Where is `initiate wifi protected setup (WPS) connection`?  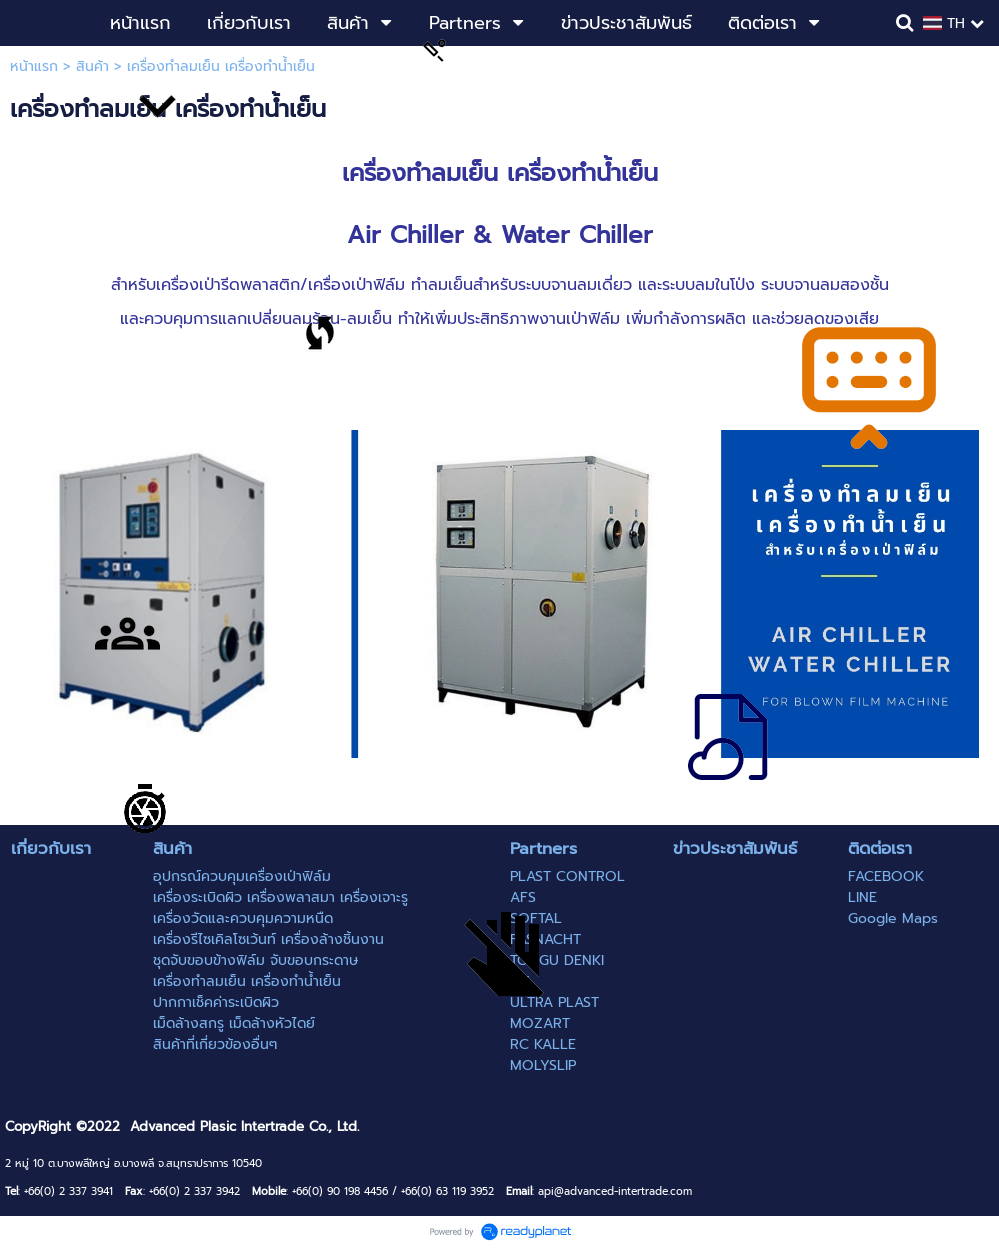
initiate wifi protected setup (WPS) connection is located at coordinates (320, 333).